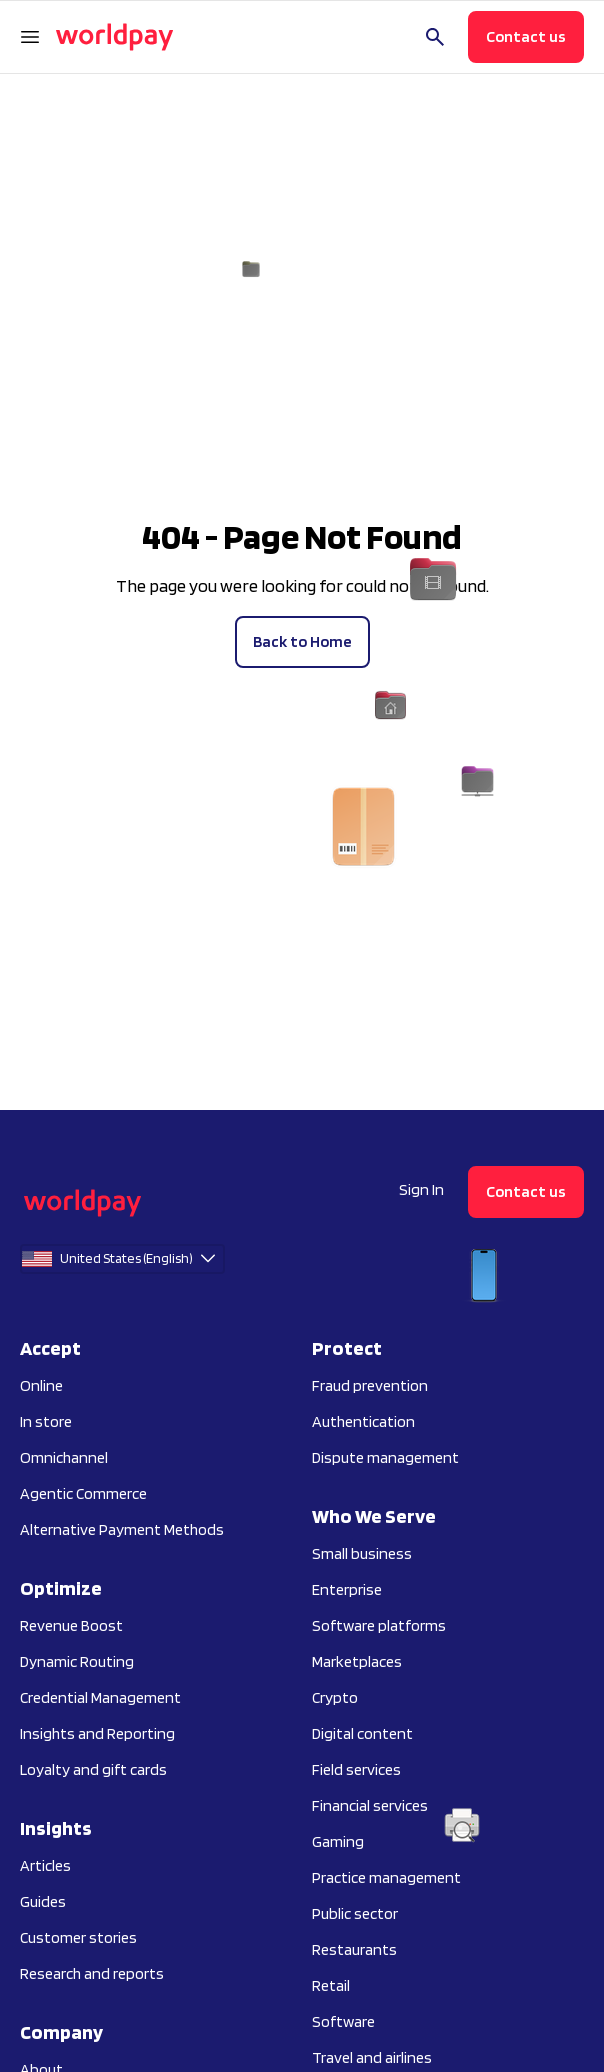  What do you see at coordinates (433, 579) in the screenshot?
I see `open your videos folder` at bounding box center [433, 579].